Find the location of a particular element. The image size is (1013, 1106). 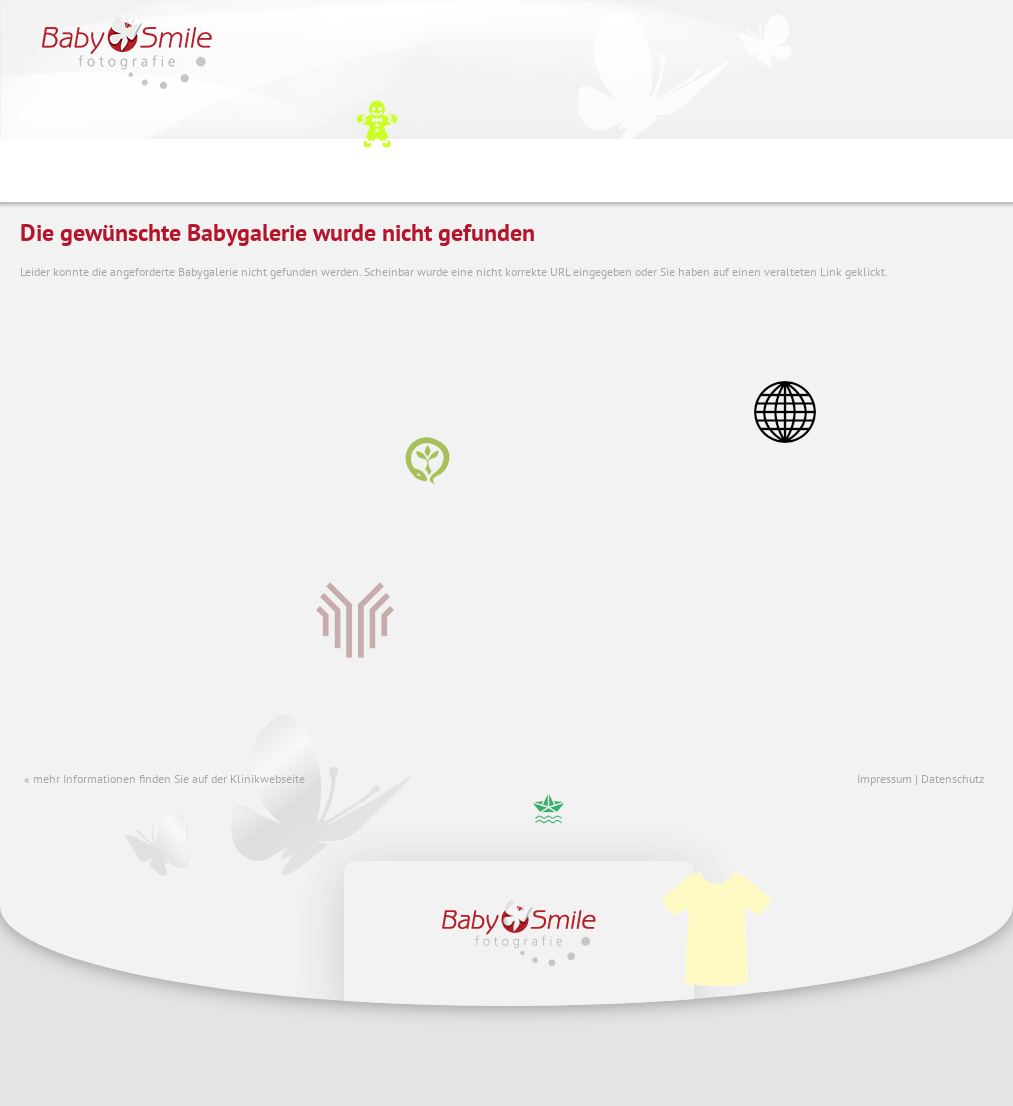

access global or international settings is located at coordinates (785, 412).